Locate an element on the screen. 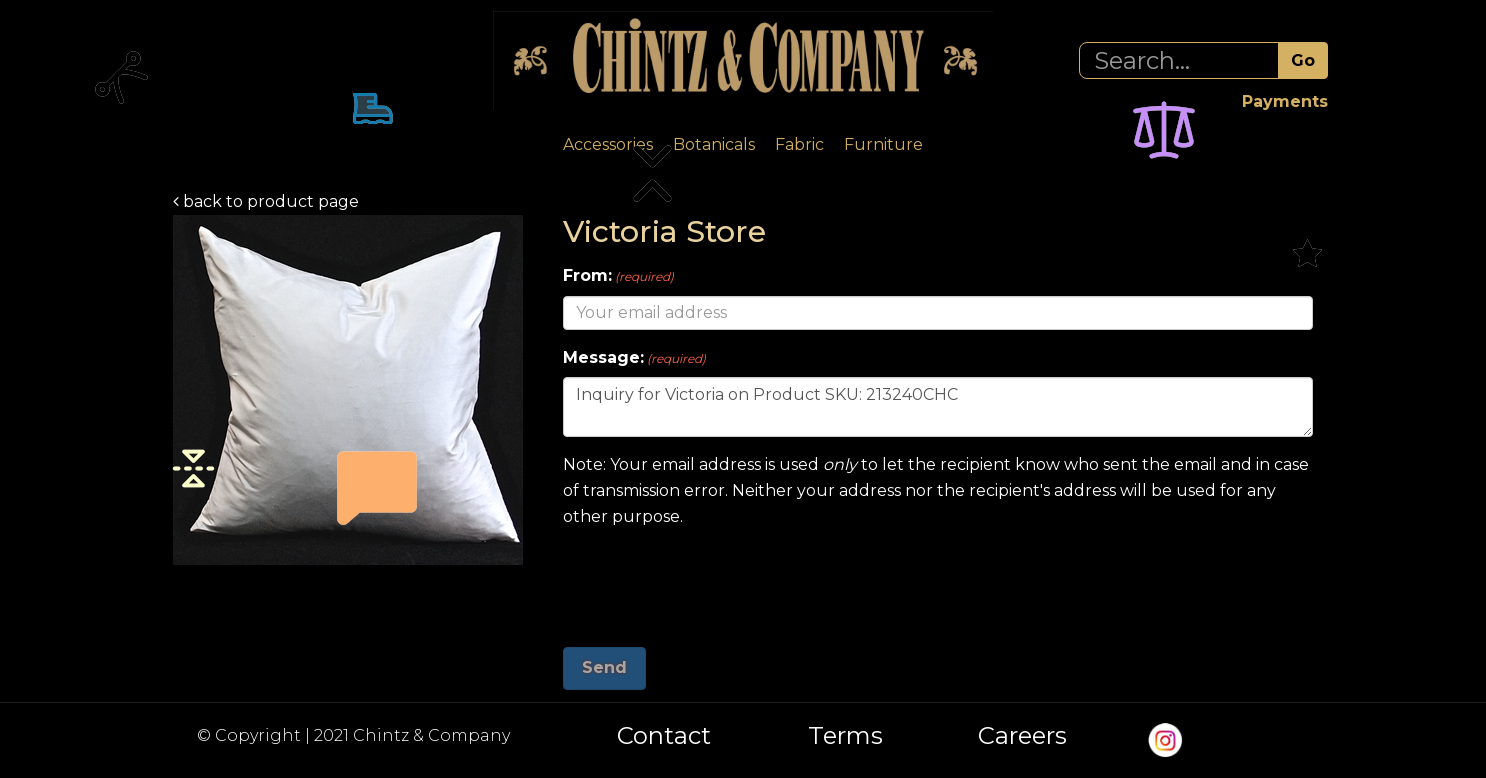 This screenshot has height=778, width=1486. access tangent or derivative tools in a math application is located at coordinates (121, 77).